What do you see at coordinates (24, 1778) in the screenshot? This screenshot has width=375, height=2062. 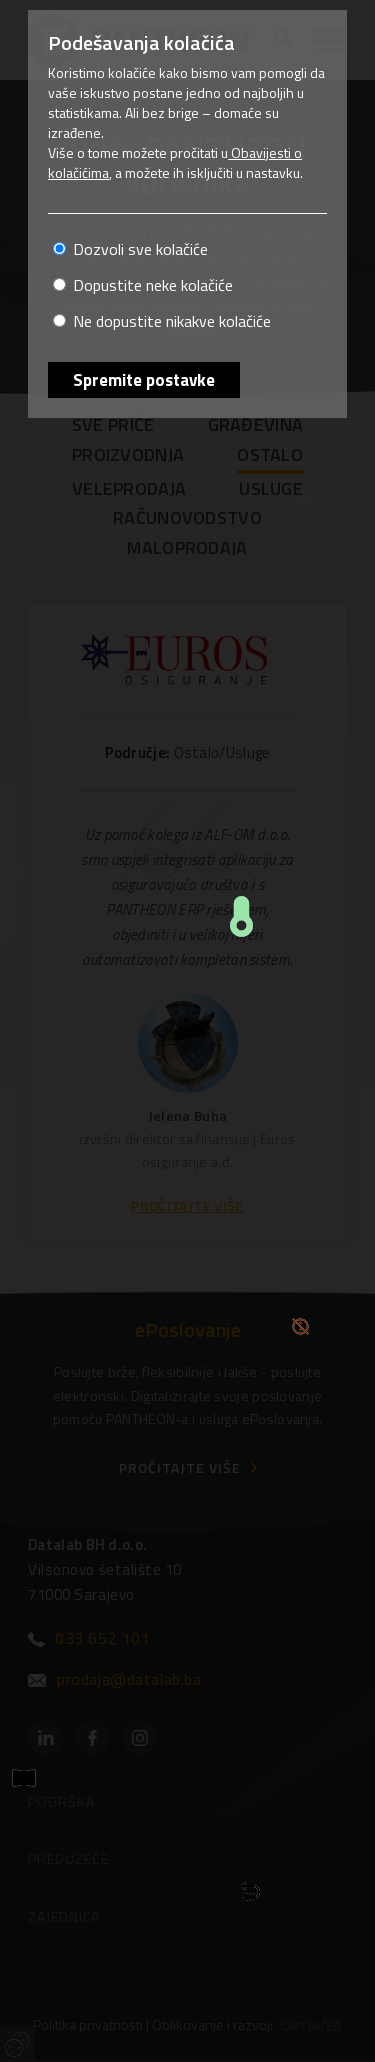 I see `switch to panorama photo mode` at bounding box center [24, 1778].